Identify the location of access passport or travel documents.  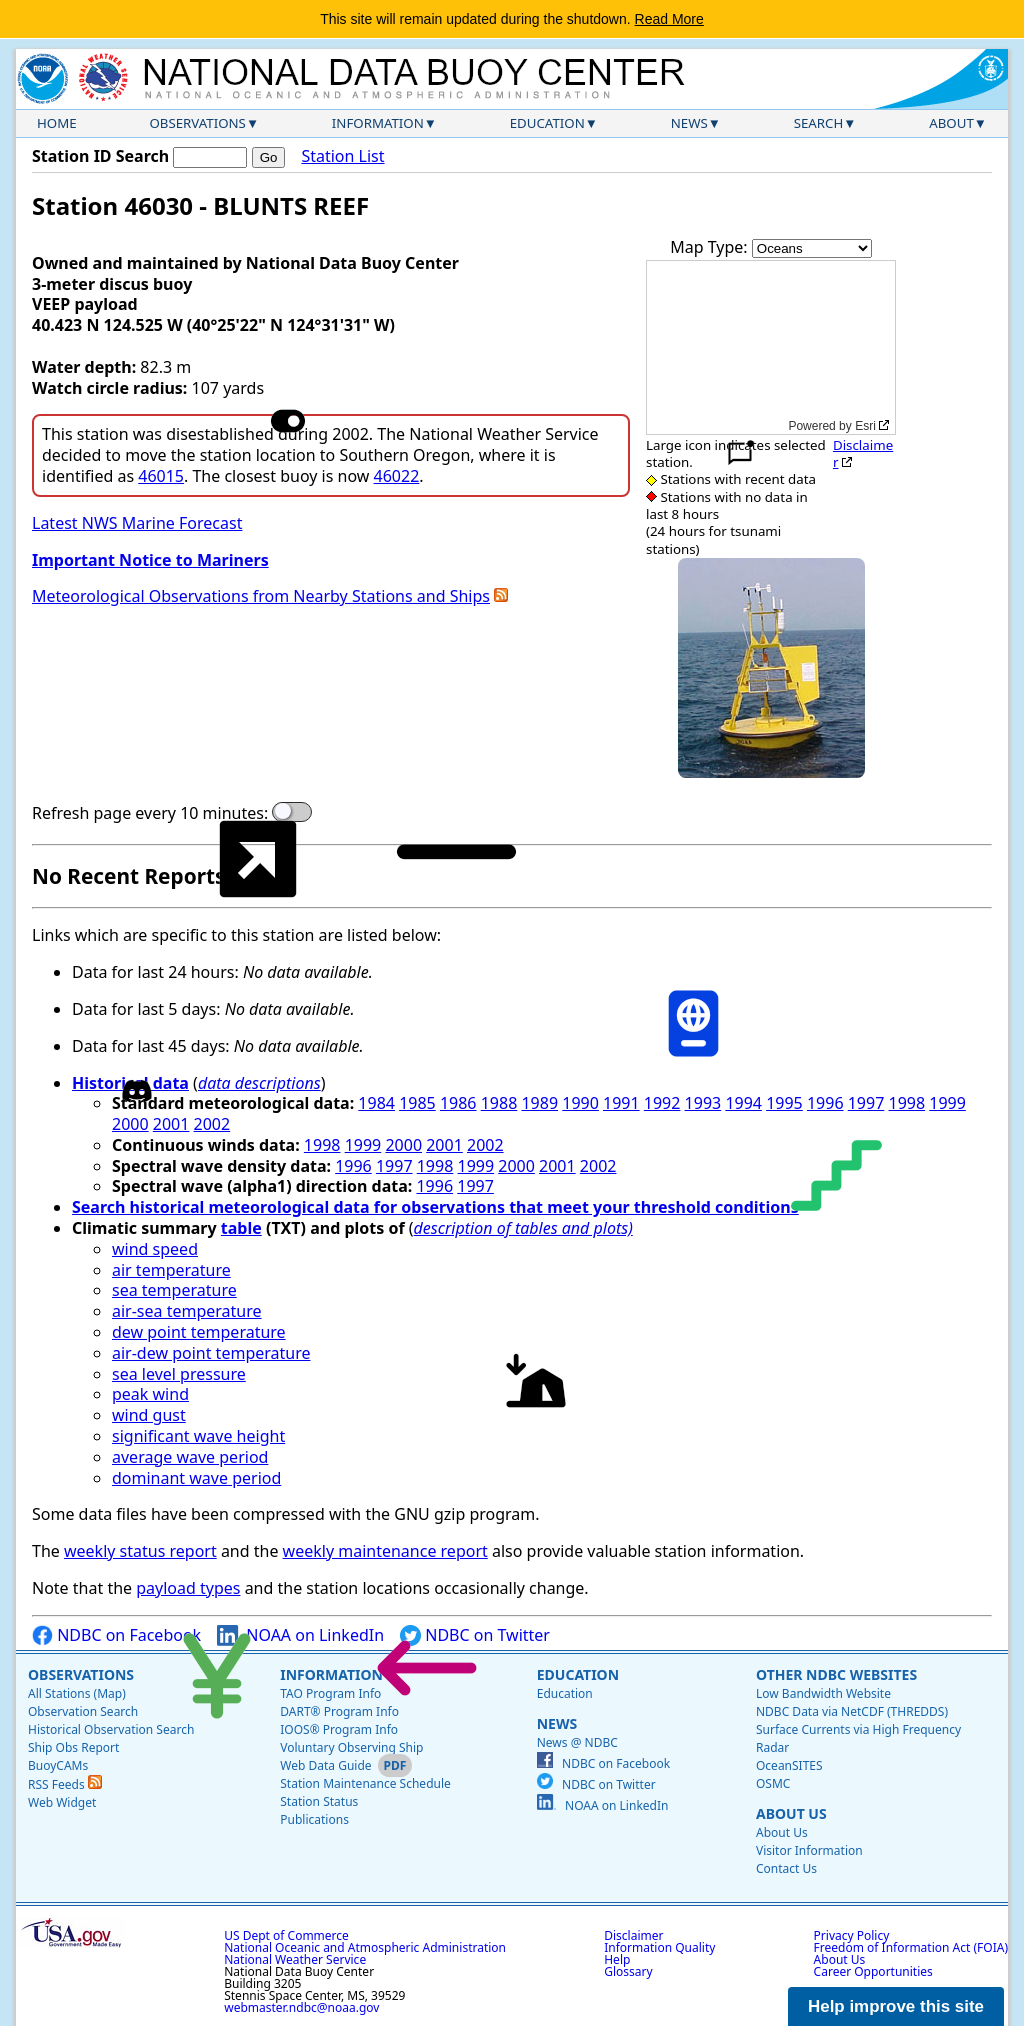
(693, 1023).